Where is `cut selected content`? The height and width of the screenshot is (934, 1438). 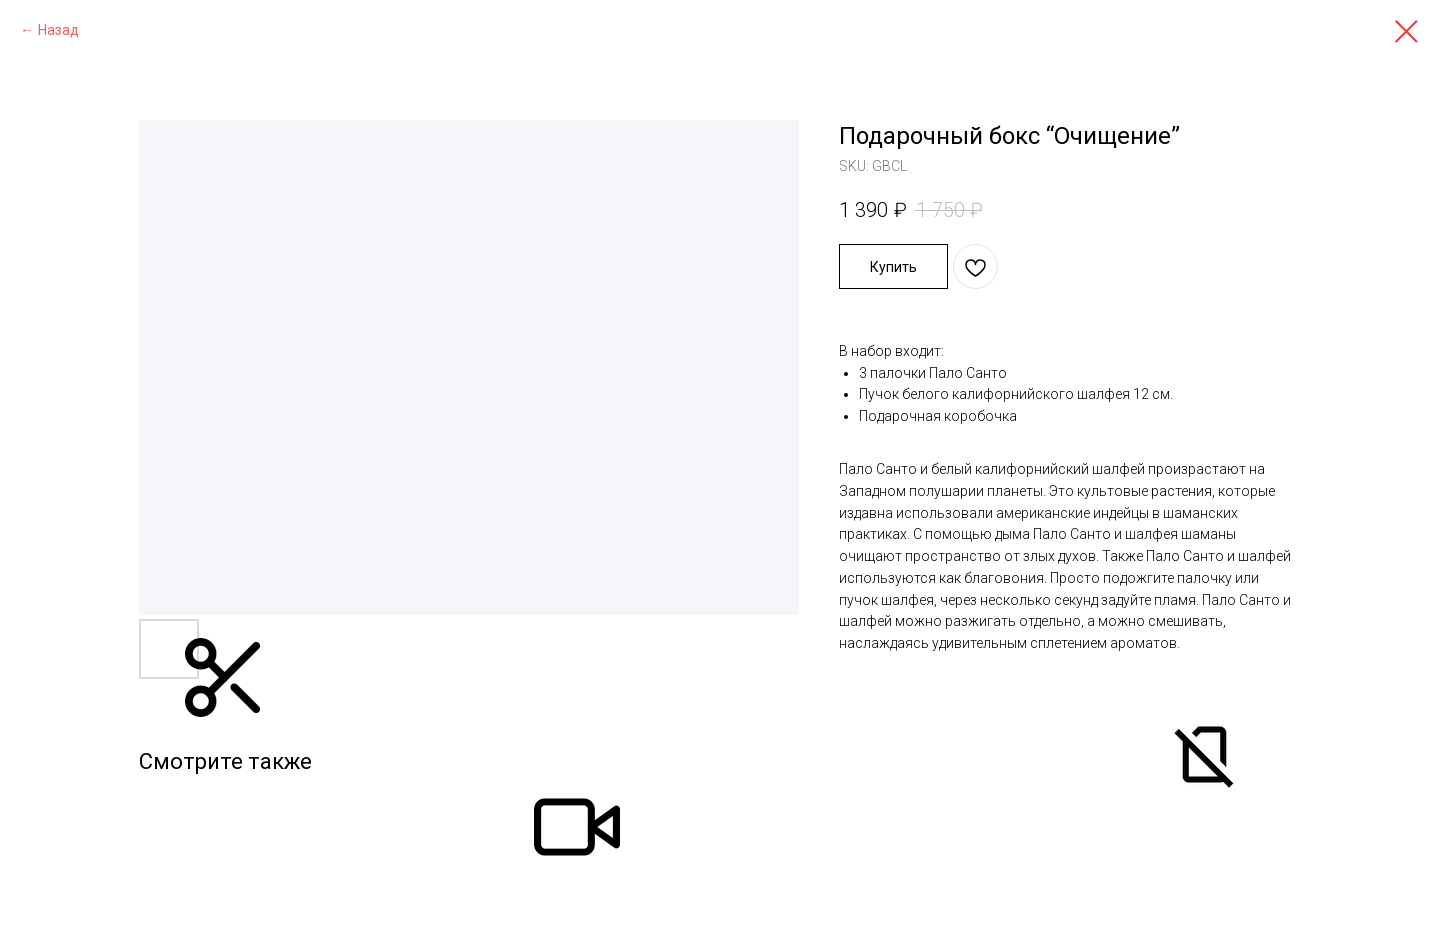 cut selected content is located at coordinates (224, 677).